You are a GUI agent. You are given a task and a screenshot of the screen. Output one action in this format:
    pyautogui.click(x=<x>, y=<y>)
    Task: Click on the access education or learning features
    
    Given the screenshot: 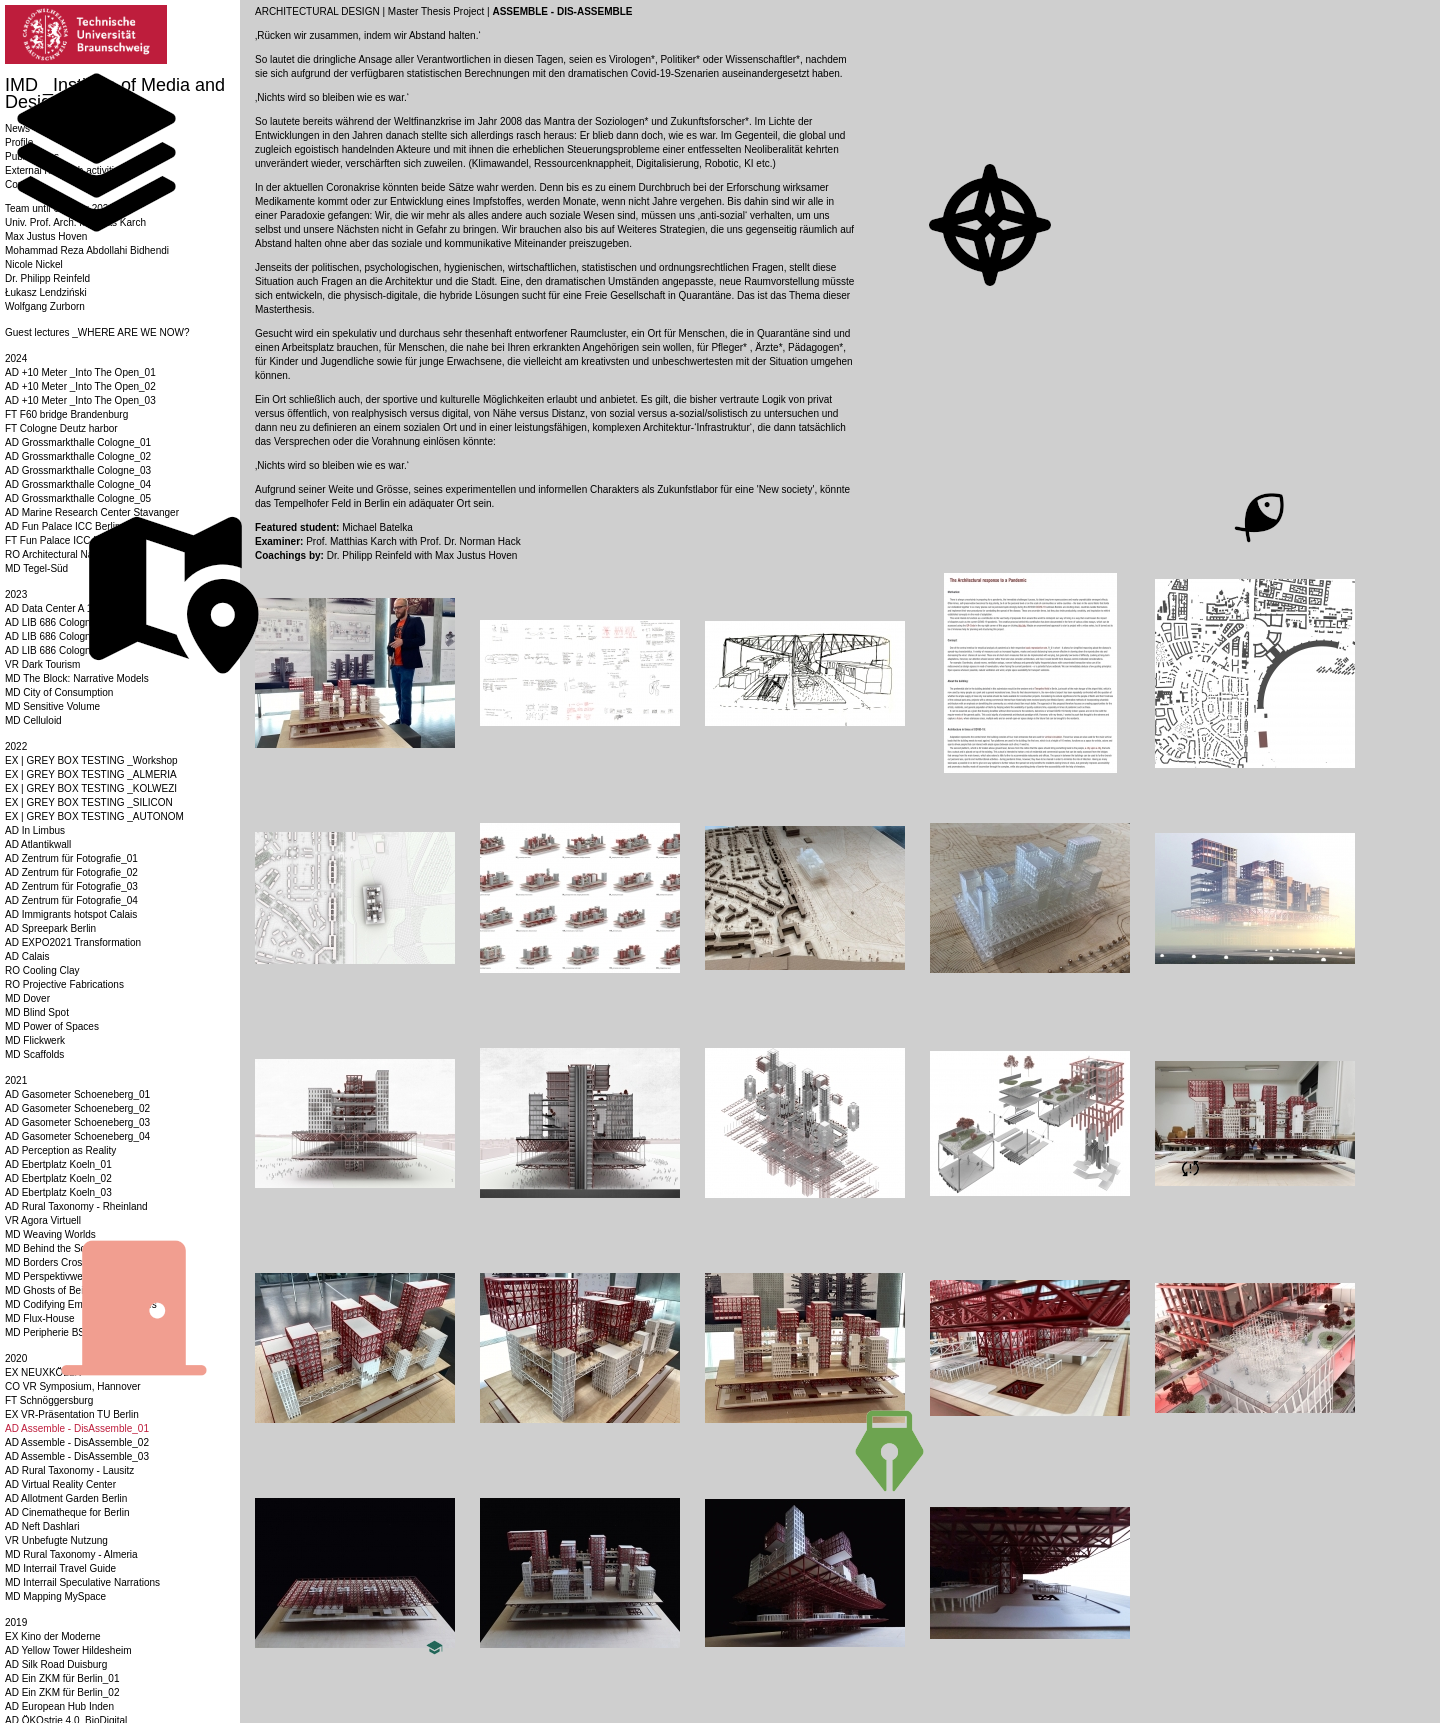 What is the action you would take?
    pyautogui.click(x=434, y=1647)
    